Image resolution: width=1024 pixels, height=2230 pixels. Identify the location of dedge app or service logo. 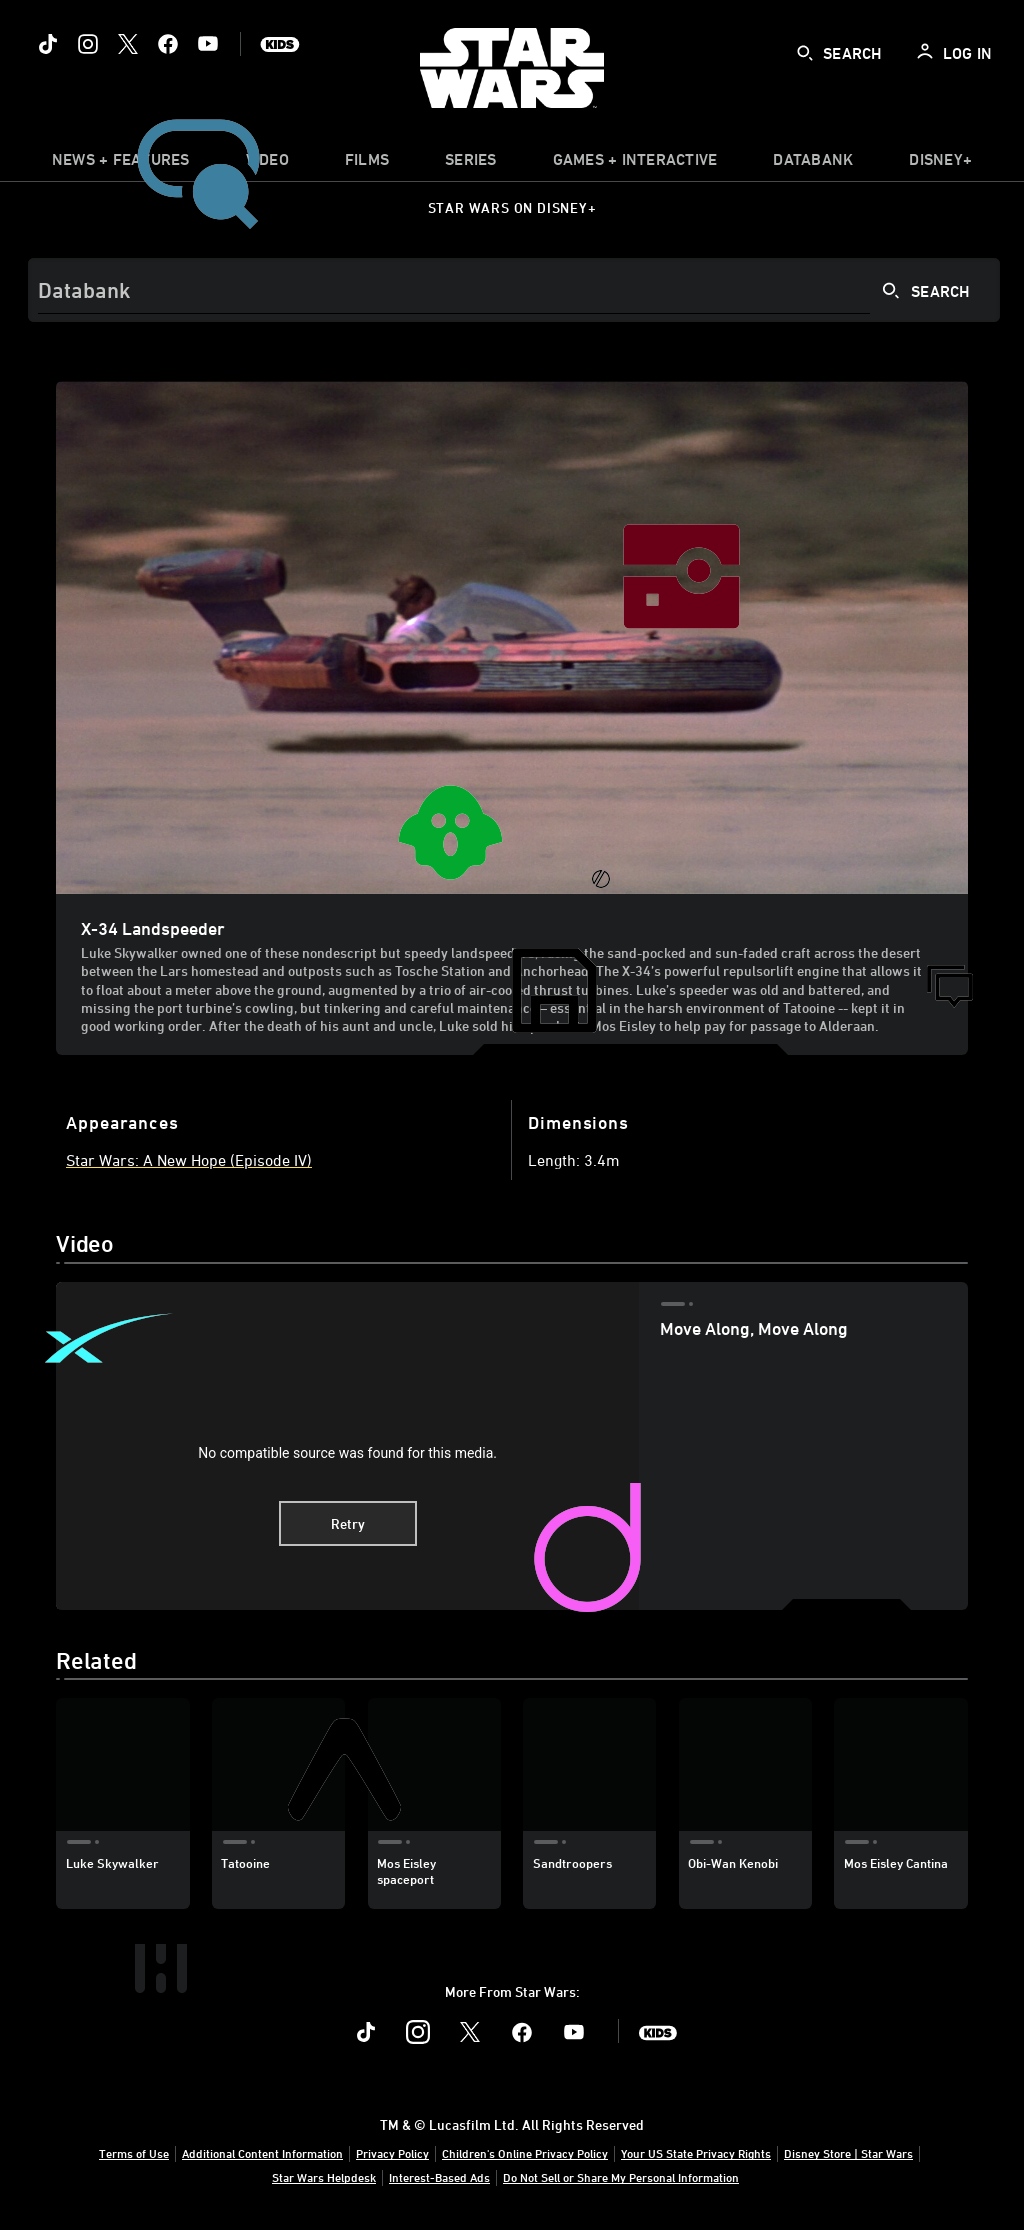
(587, 1547).